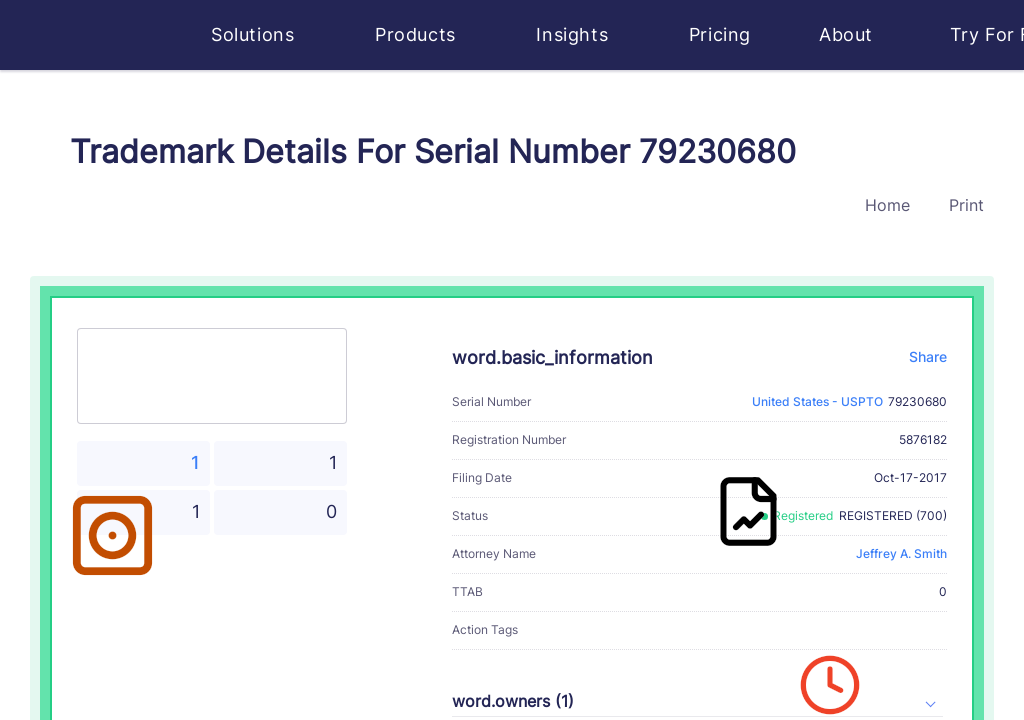  Describe the element at coordinates (748, 511) in the screenshot. I see `view report or analytics document` at that location.